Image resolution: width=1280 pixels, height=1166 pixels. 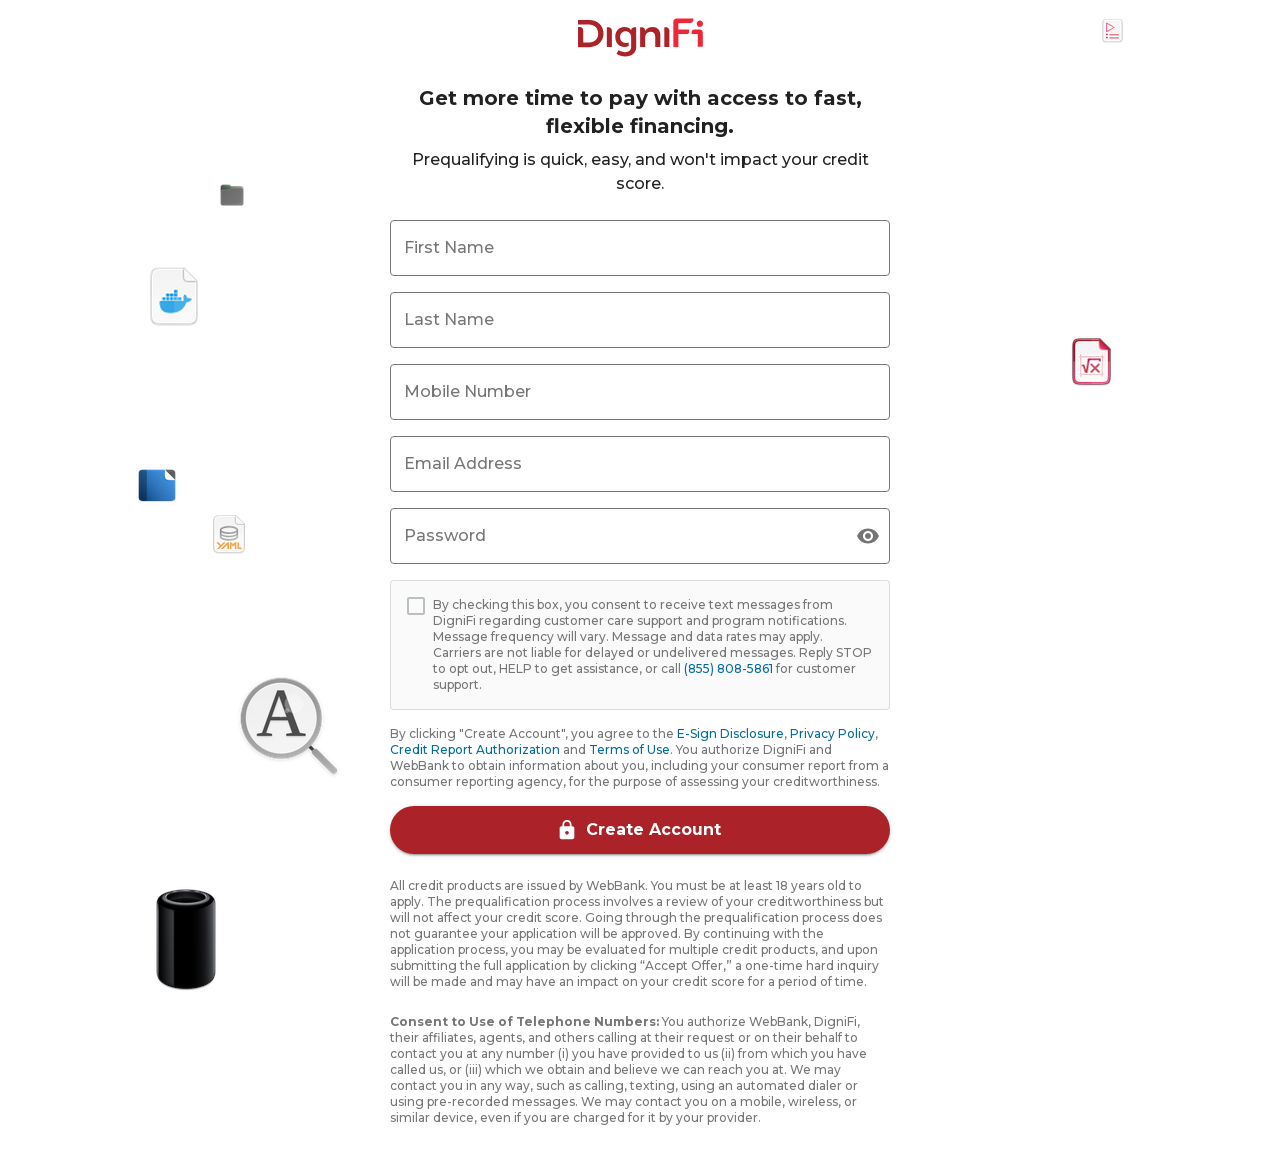 I want to click on open folder to view contents, so click(x=232, y=195).